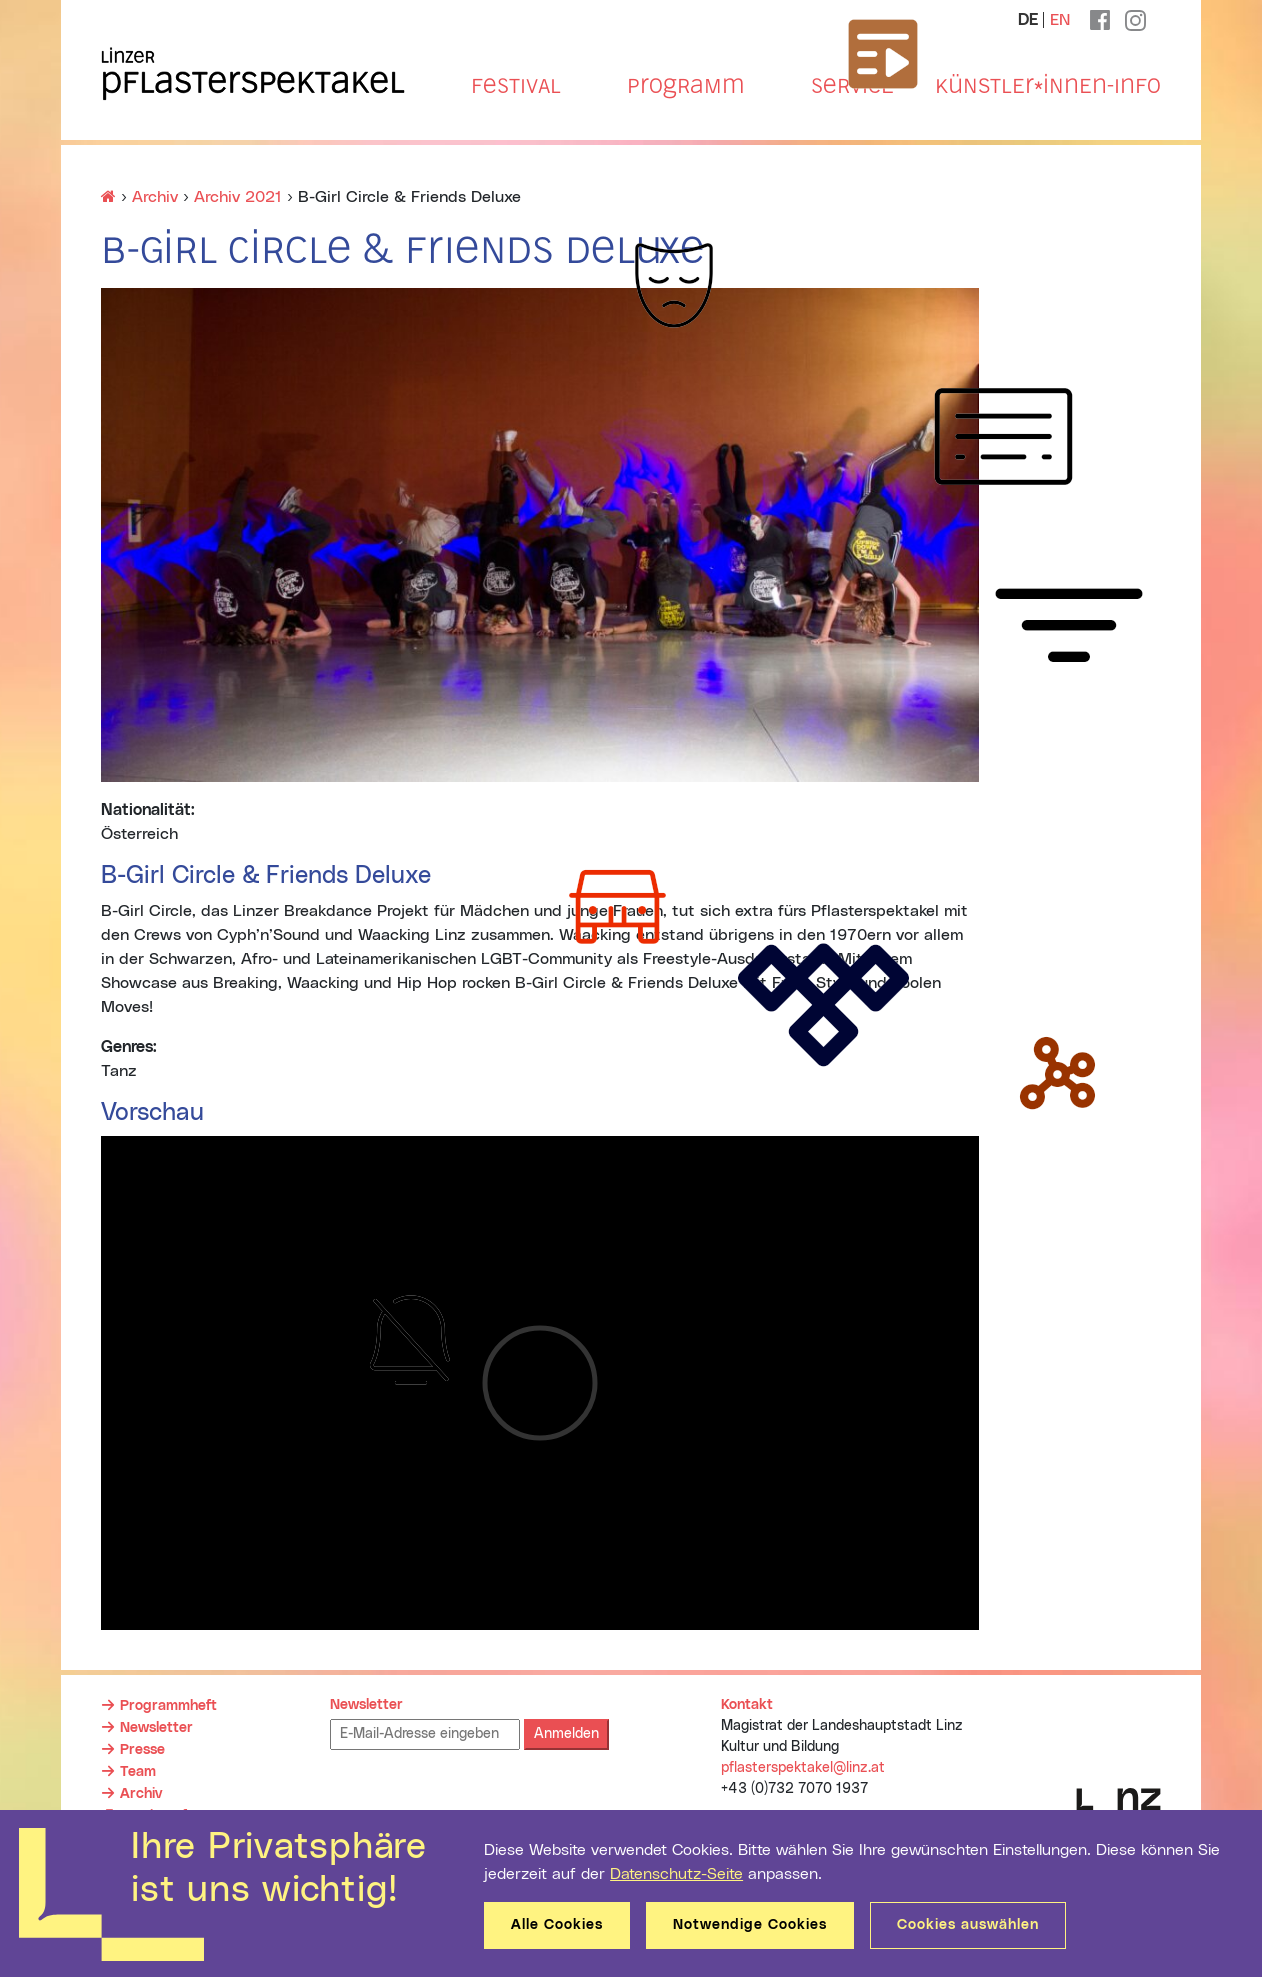 This screenshot has width=1262, height=1977. Describe the element at coordinates (674, 282) in the screenshot. I see `indicates sad or negative mood/emotion` at that location.